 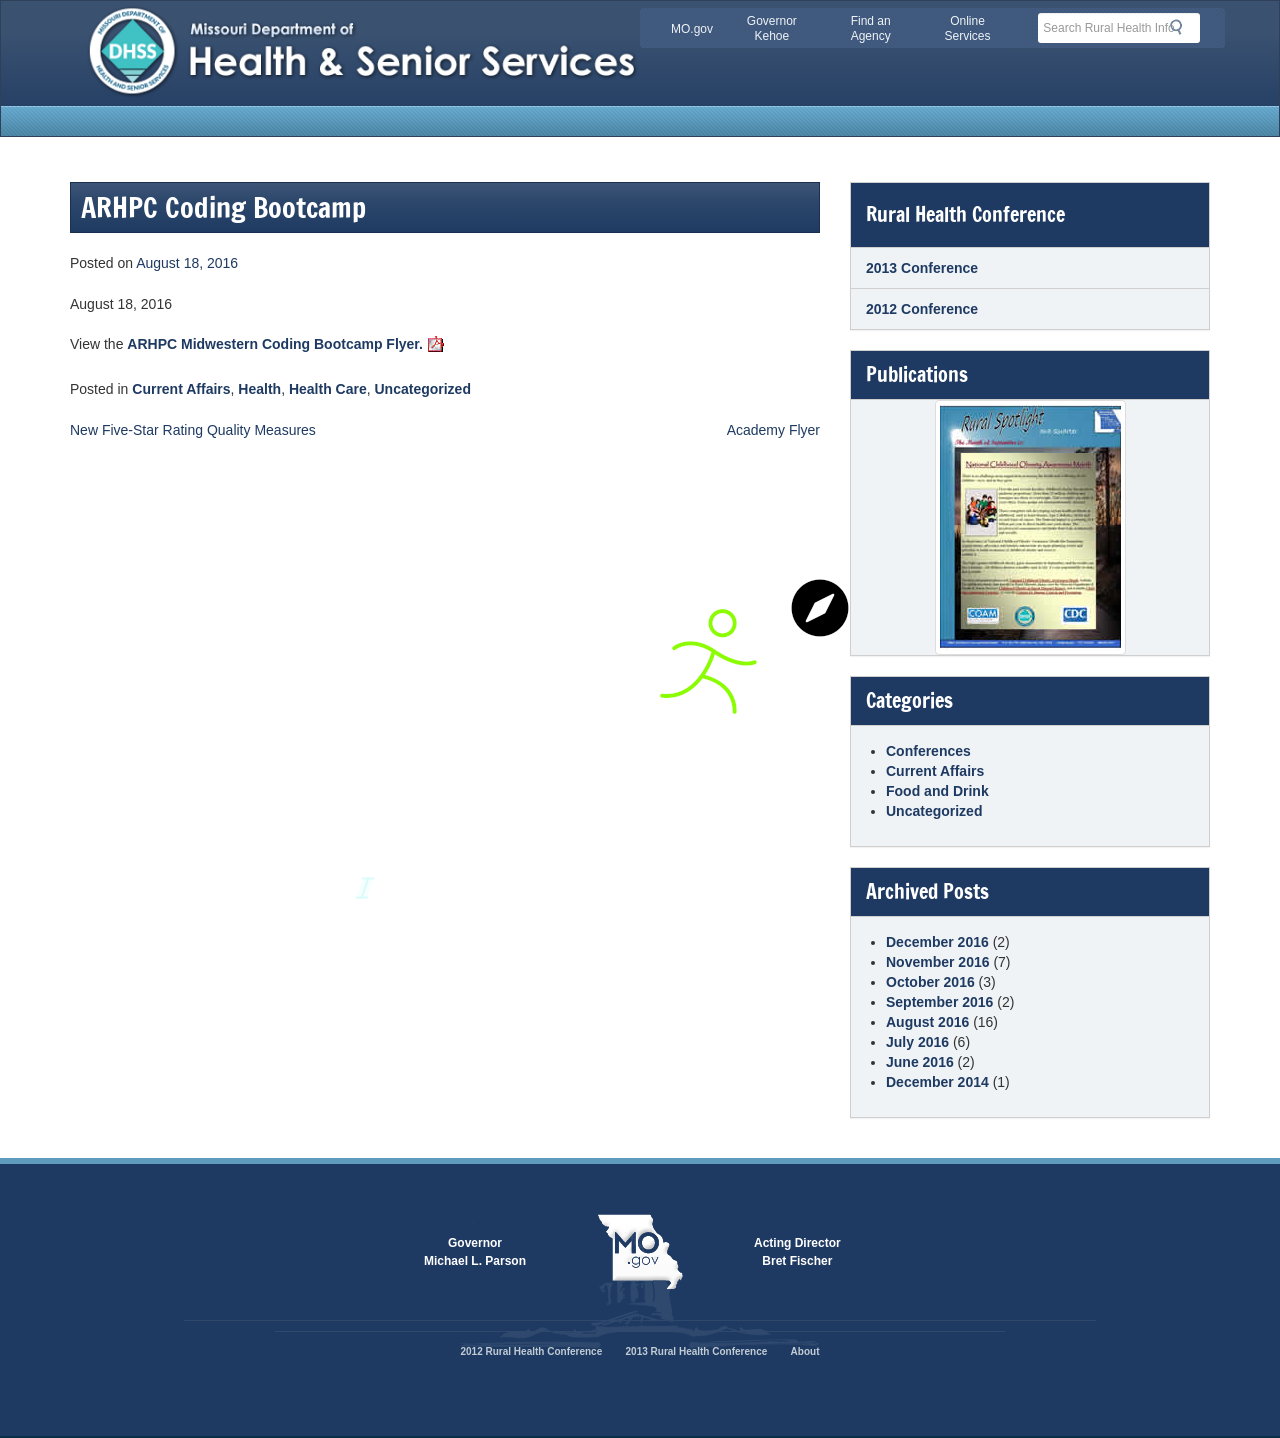 I want to click on apply italic formatting to selected text, so click(x=365, y=888).